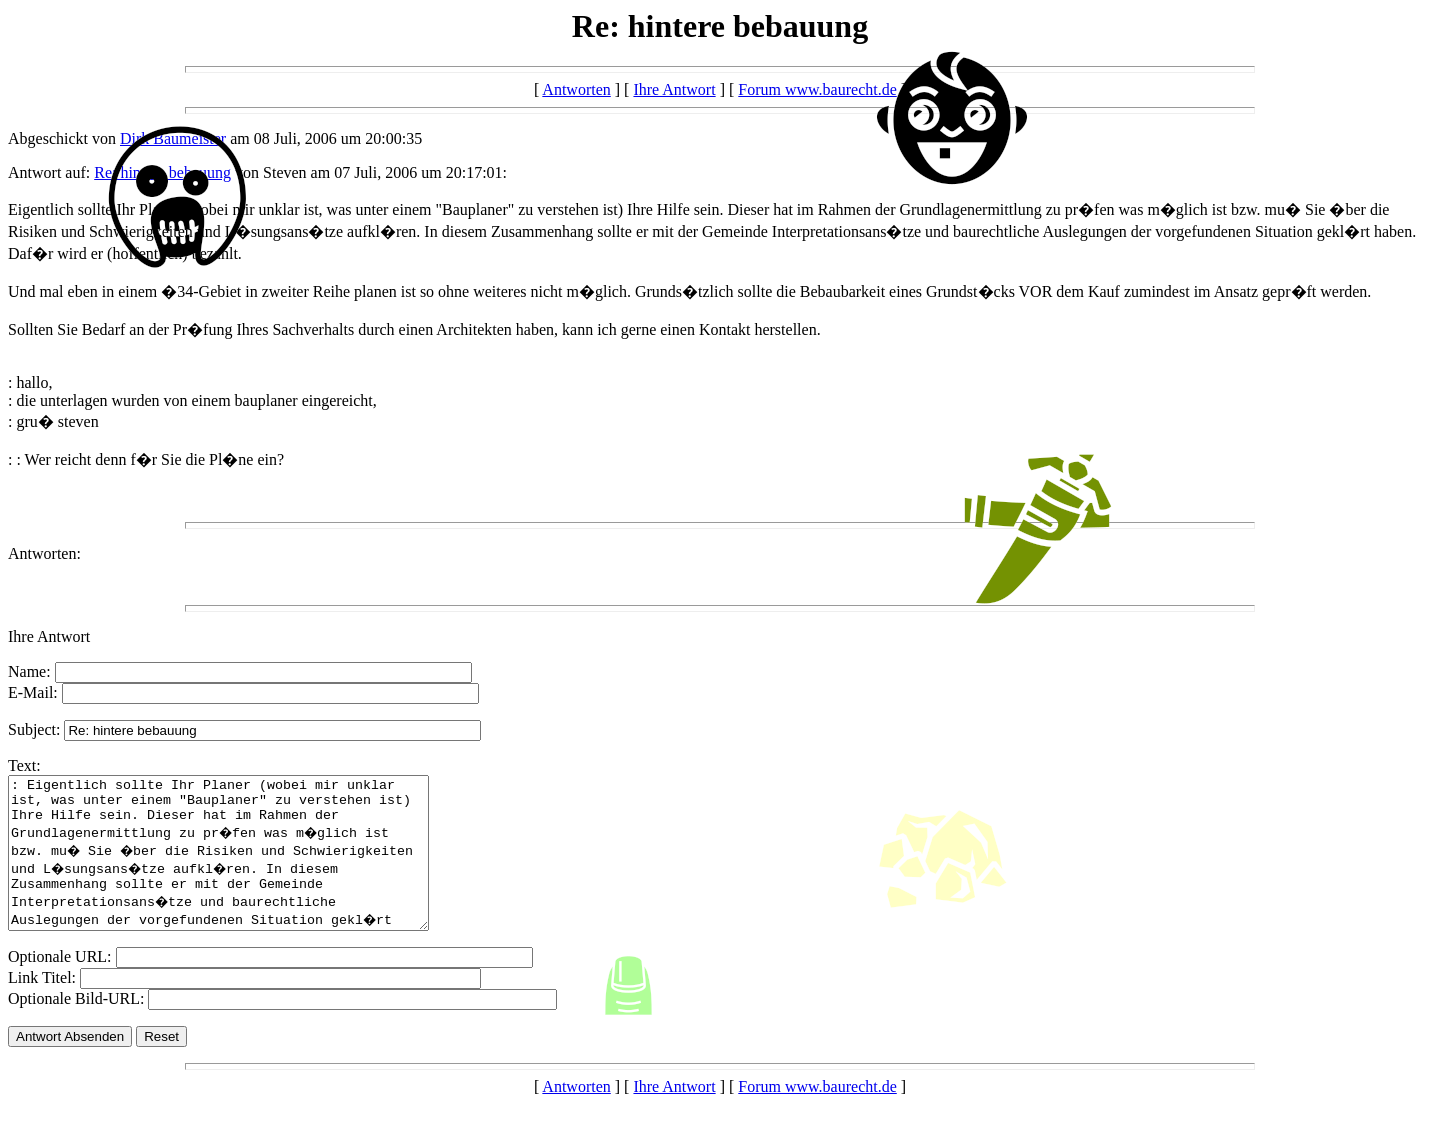 The height and width of the screenshot is (1142, 1440). Describe the element at coordinates (177, 196) in the screenshot. I see `the mighty boosh comedy series logo or fan content` at that location.